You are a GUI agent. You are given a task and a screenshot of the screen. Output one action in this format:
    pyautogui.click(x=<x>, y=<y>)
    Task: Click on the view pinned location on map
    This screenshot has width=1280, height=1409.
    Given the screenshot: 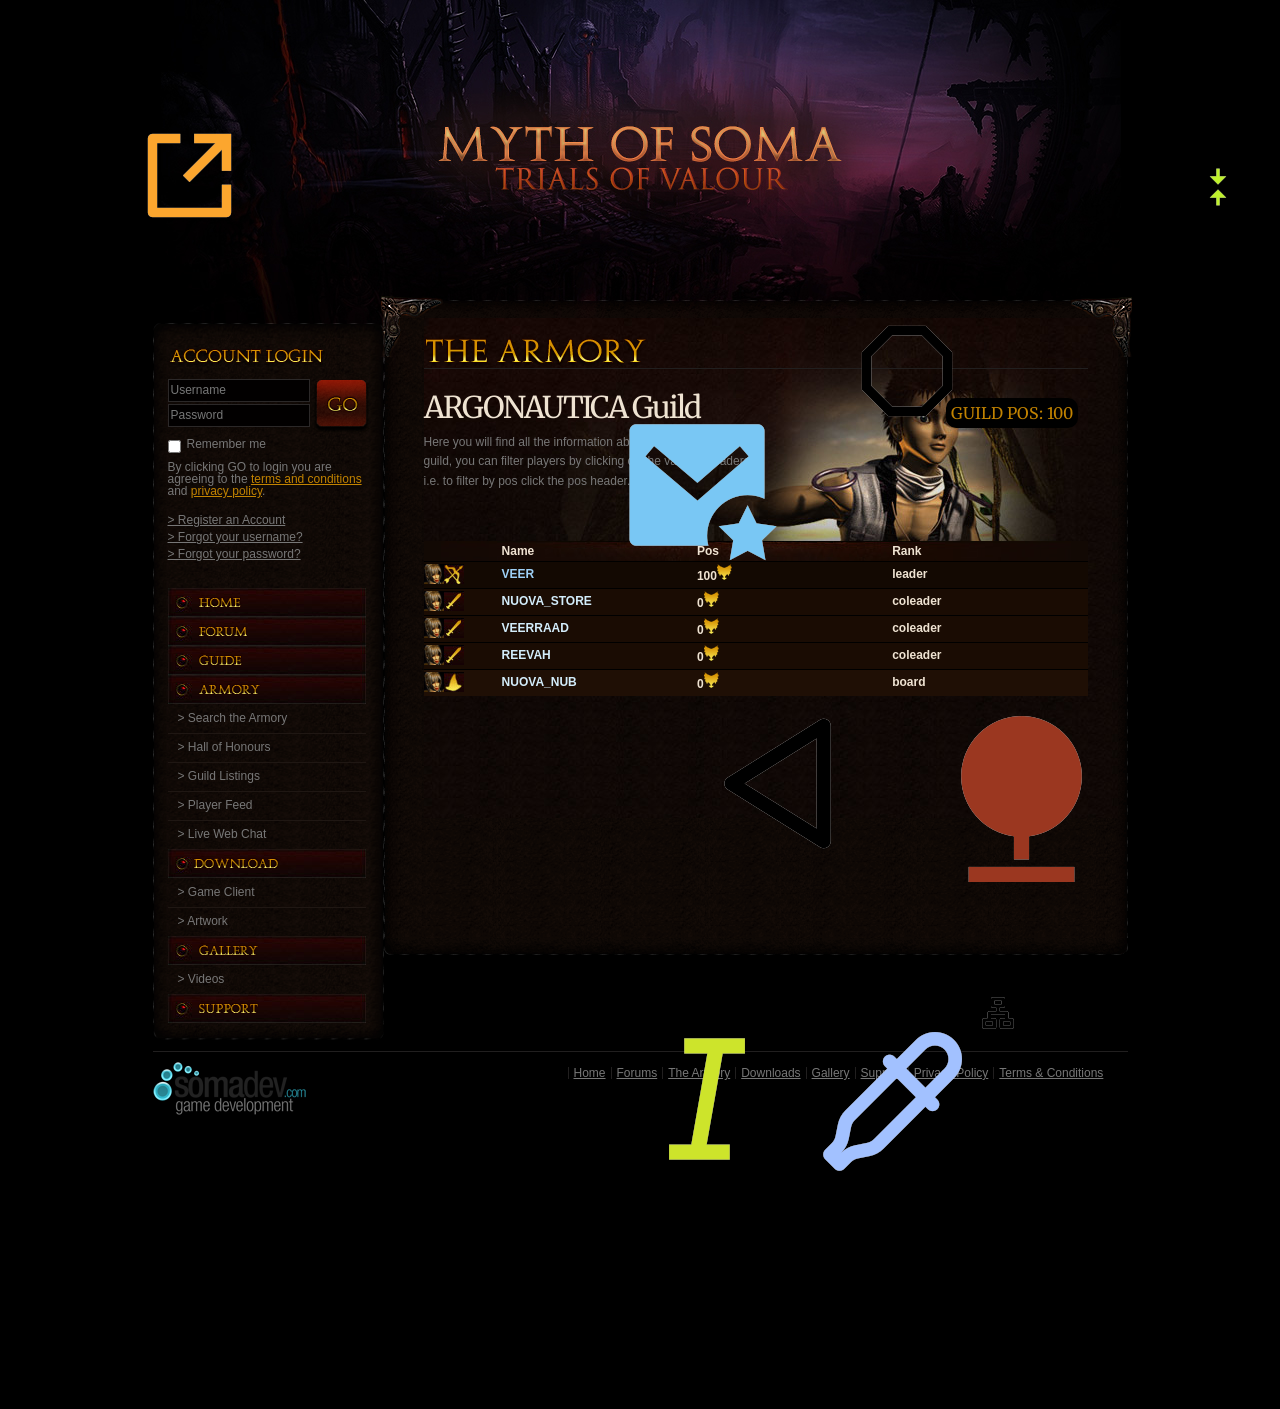 What is the action you would take?
    pyautogui.click(x=1021, y=791)
    